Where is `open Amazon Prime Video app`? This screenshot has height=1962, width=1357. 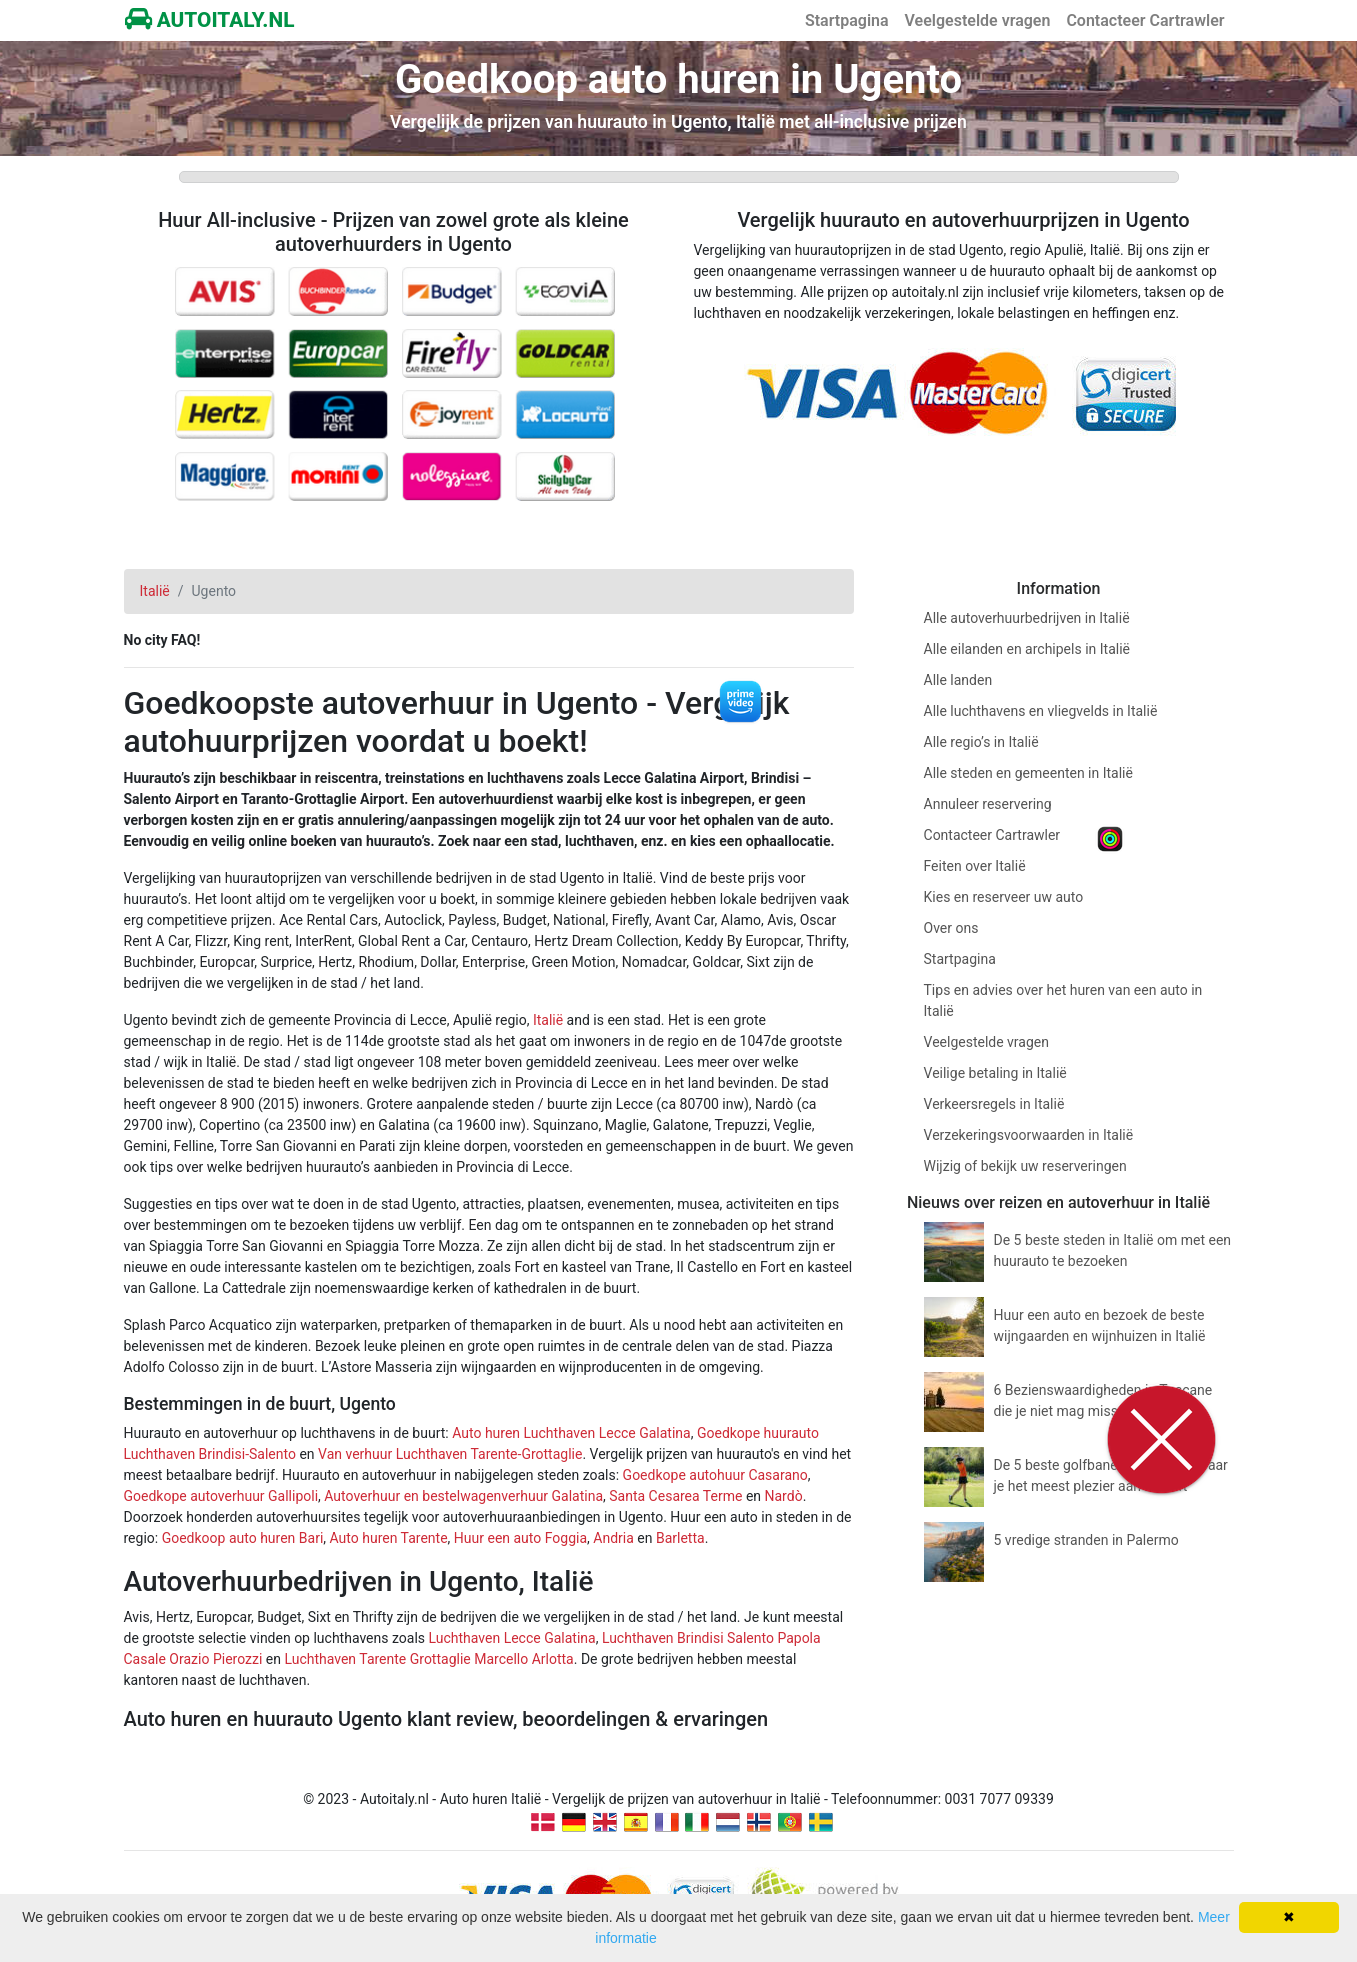
open Amazon Prime Video app is located at coordinates (740, 701).